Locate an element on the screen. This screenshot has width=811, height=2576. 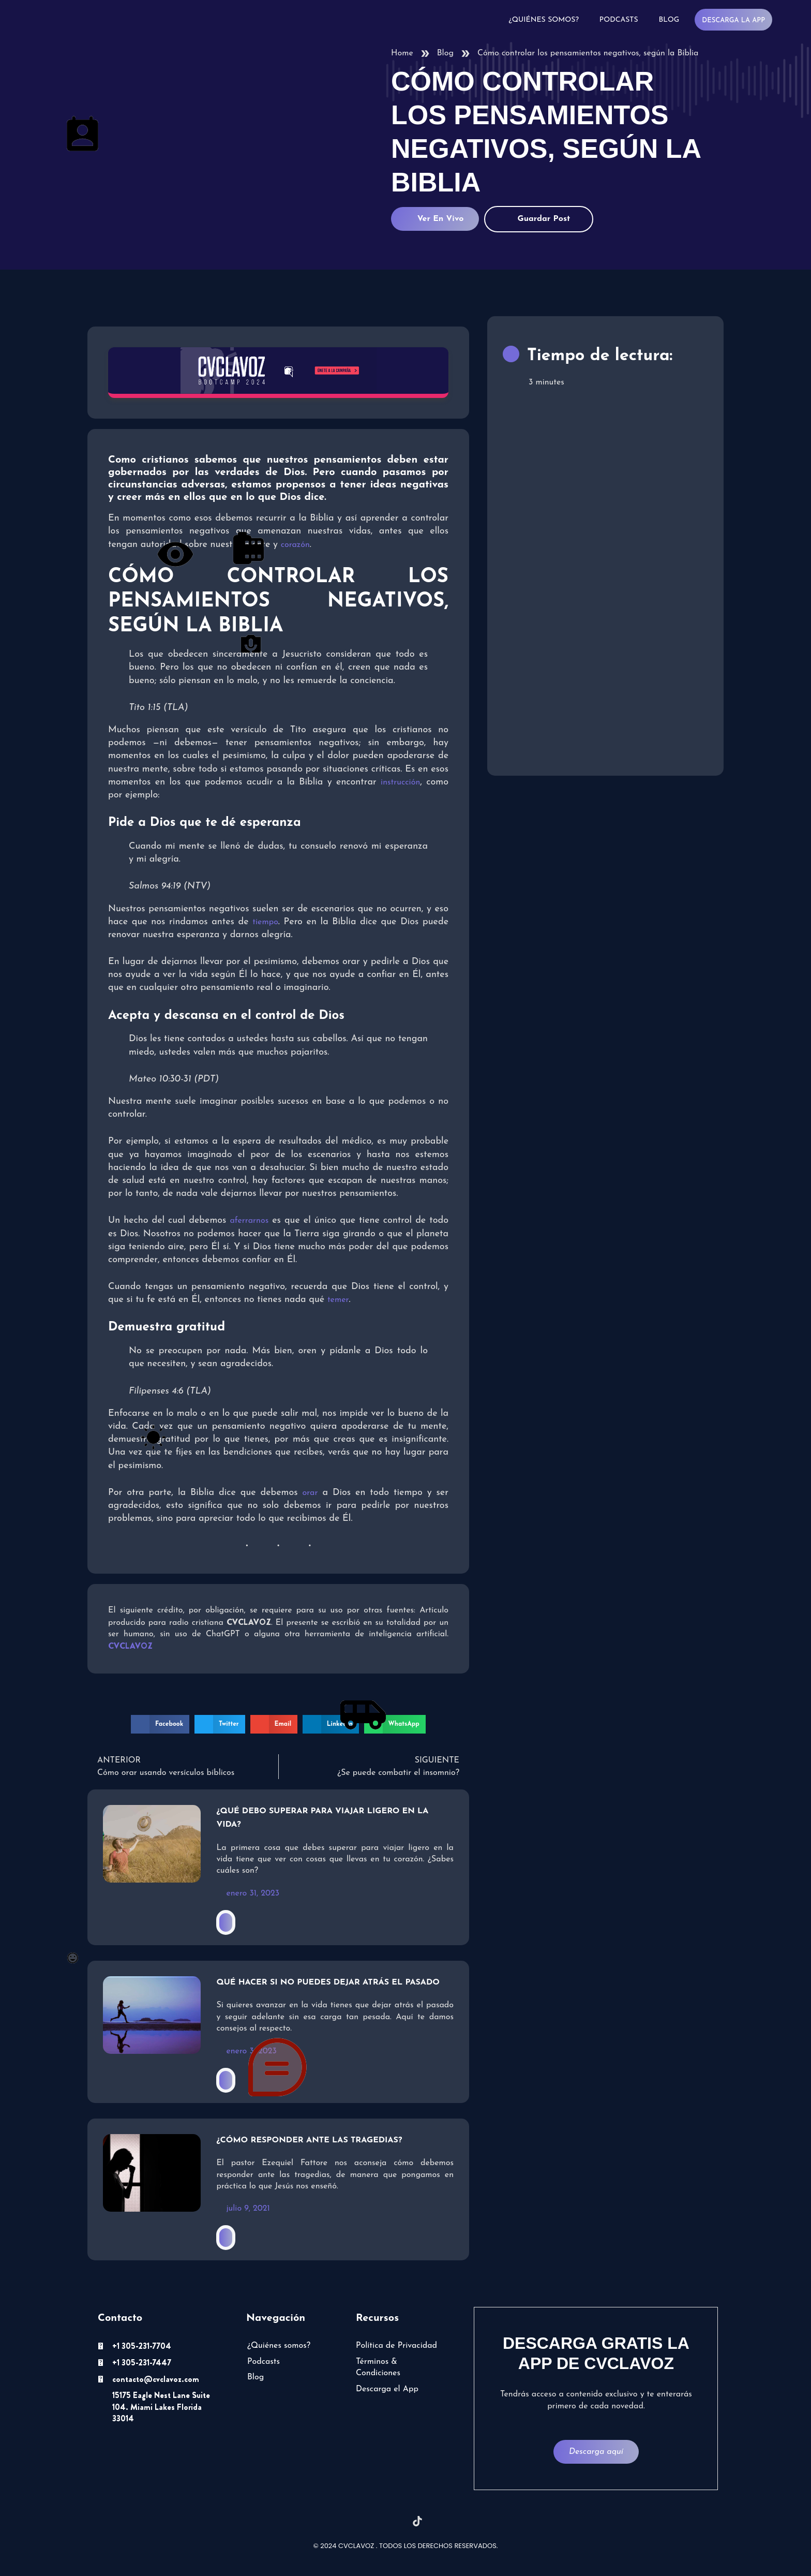
view contact's calendar or schedule is located at coordinates (82, 135).